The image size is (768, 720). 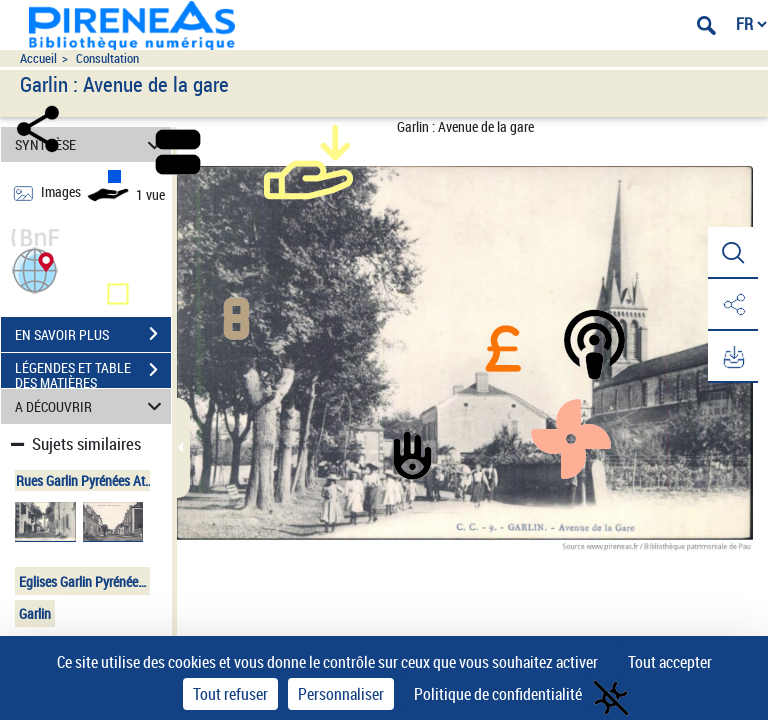 I want to click on share this content with others, so click(x=38, y=129).